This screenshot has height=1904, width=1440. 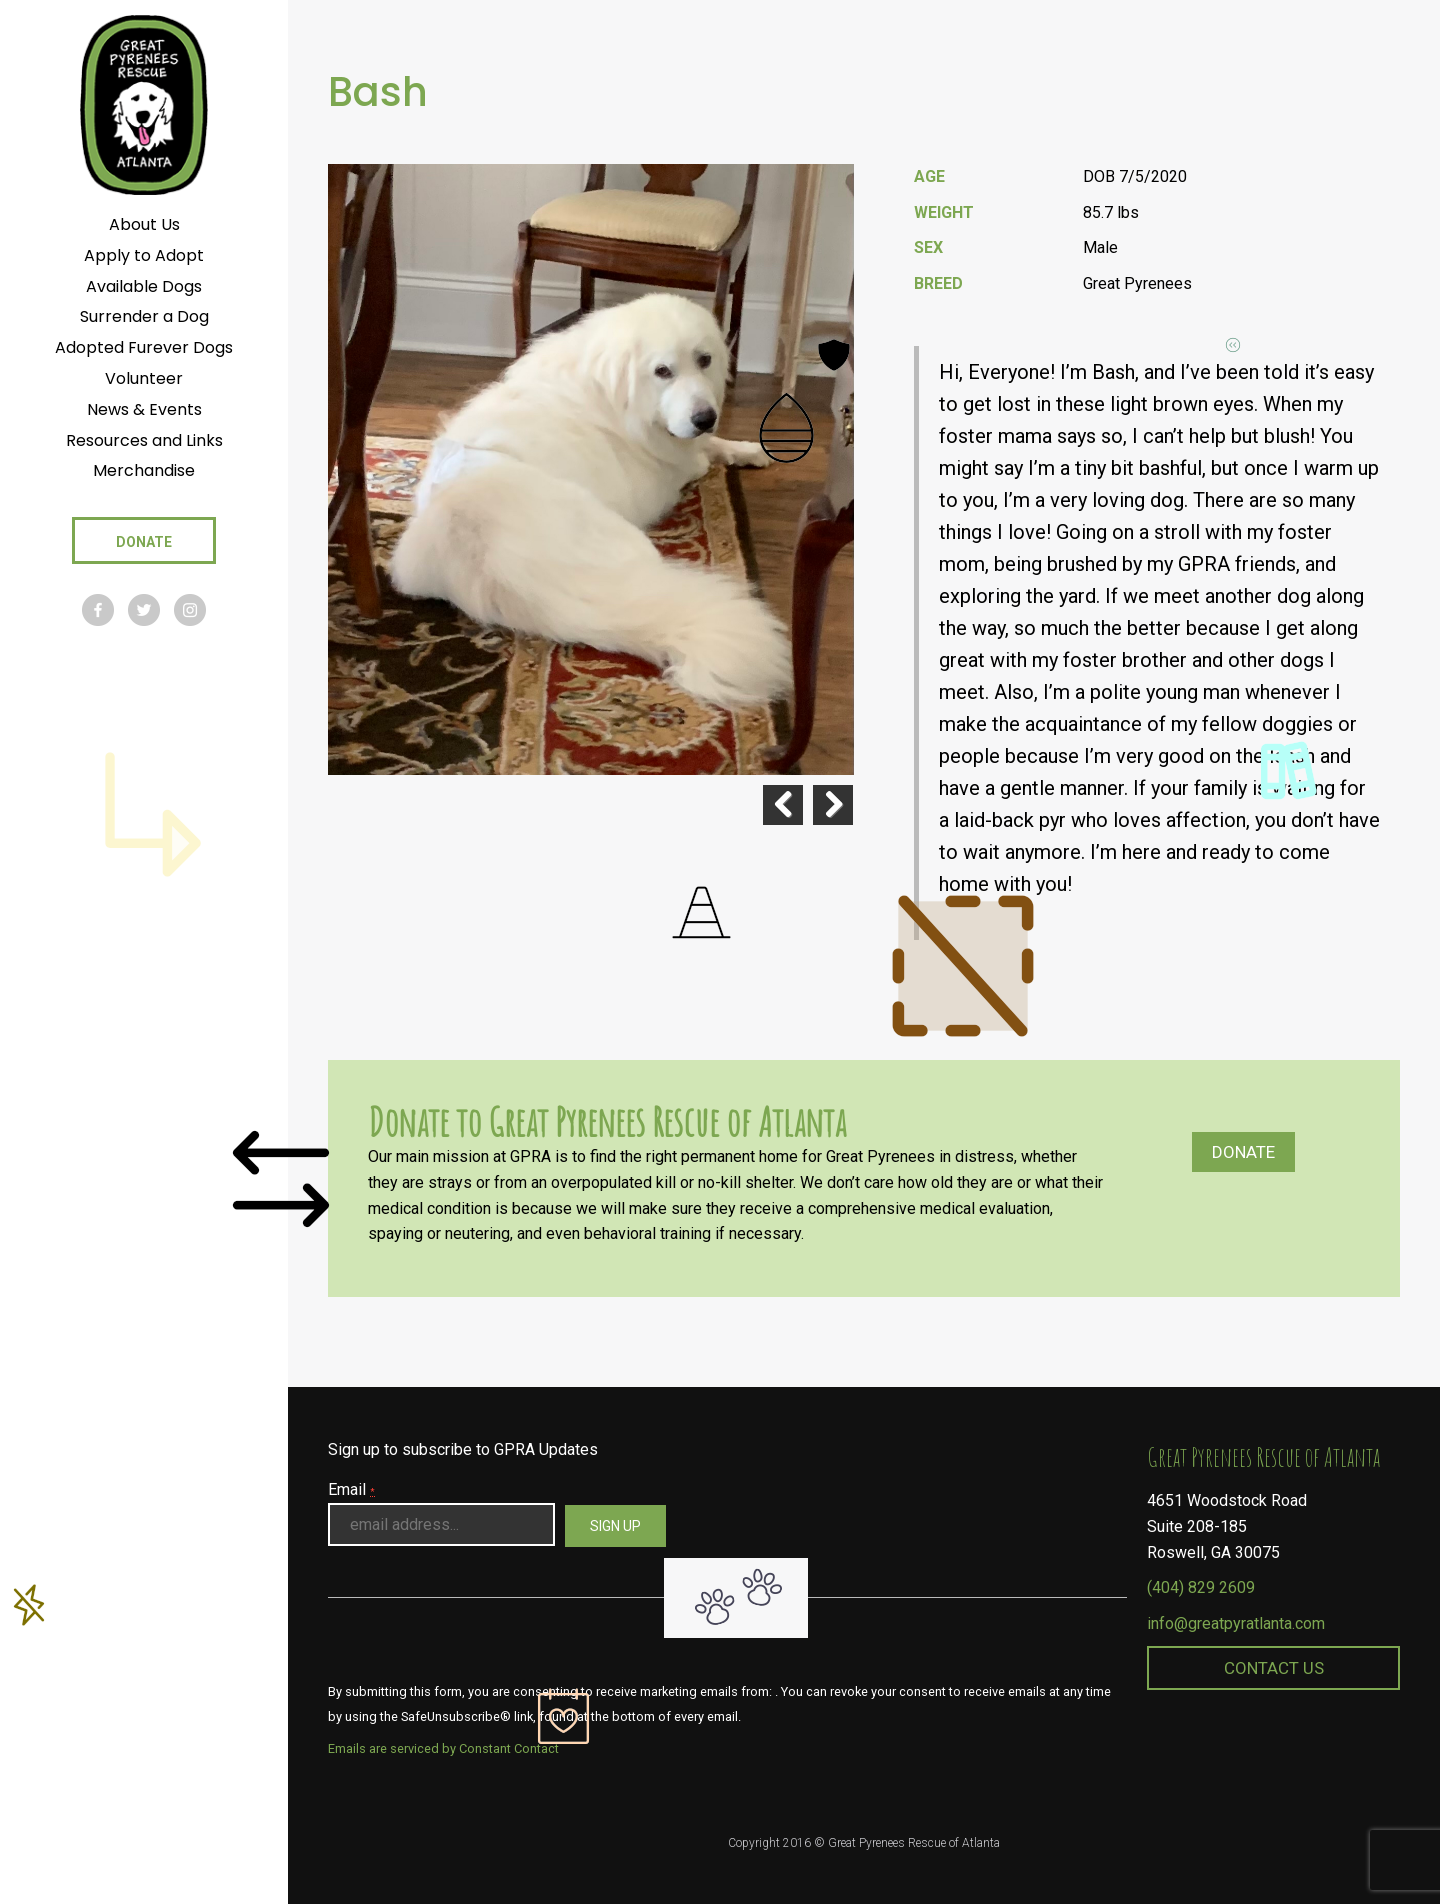 What do you see at coordinates (834, 355) in the screenshot?
I see `access security settings` at bounding box center [834, 355].